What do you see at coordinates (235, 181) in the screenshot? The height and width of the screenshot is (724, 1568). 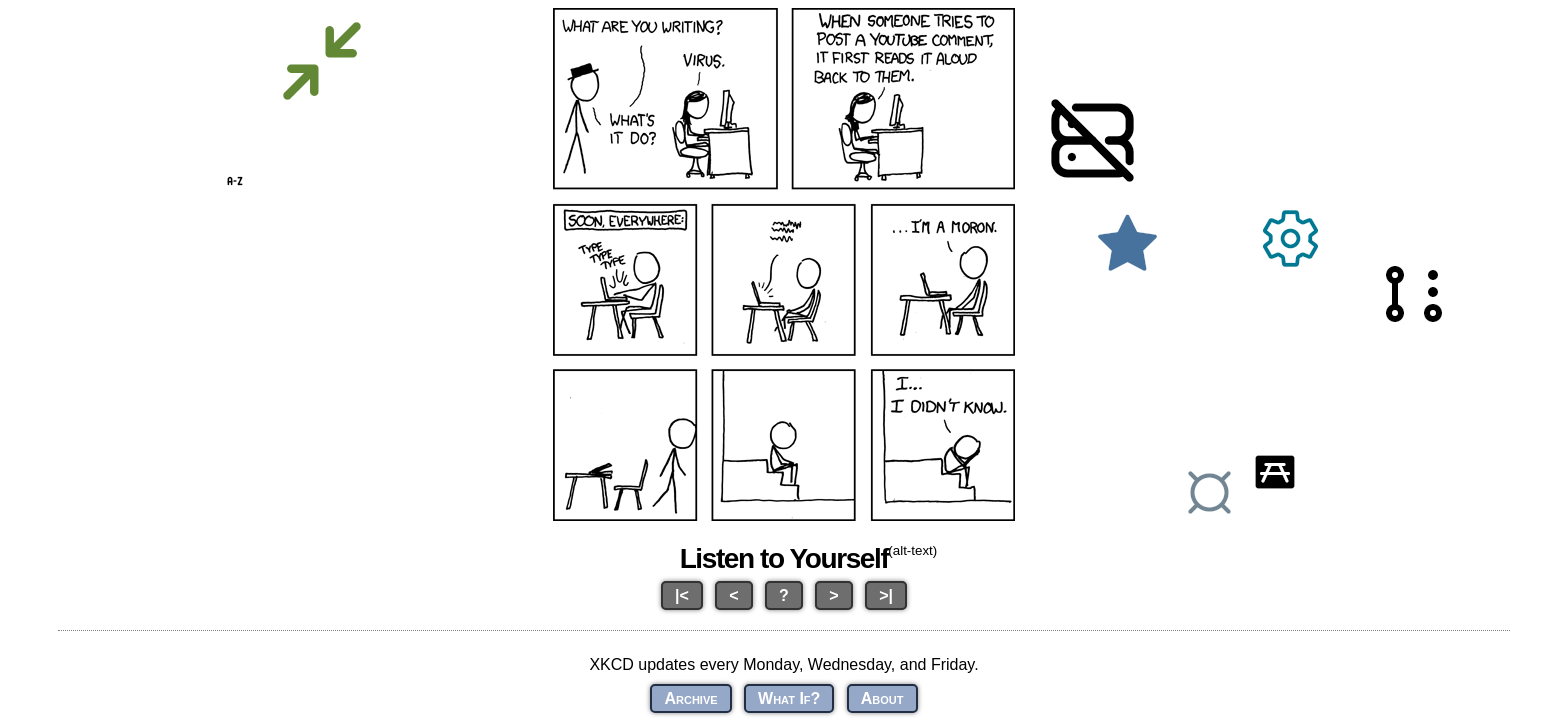 I see `sort items alphabetically from A to Z` at bounding box center [235, 181].